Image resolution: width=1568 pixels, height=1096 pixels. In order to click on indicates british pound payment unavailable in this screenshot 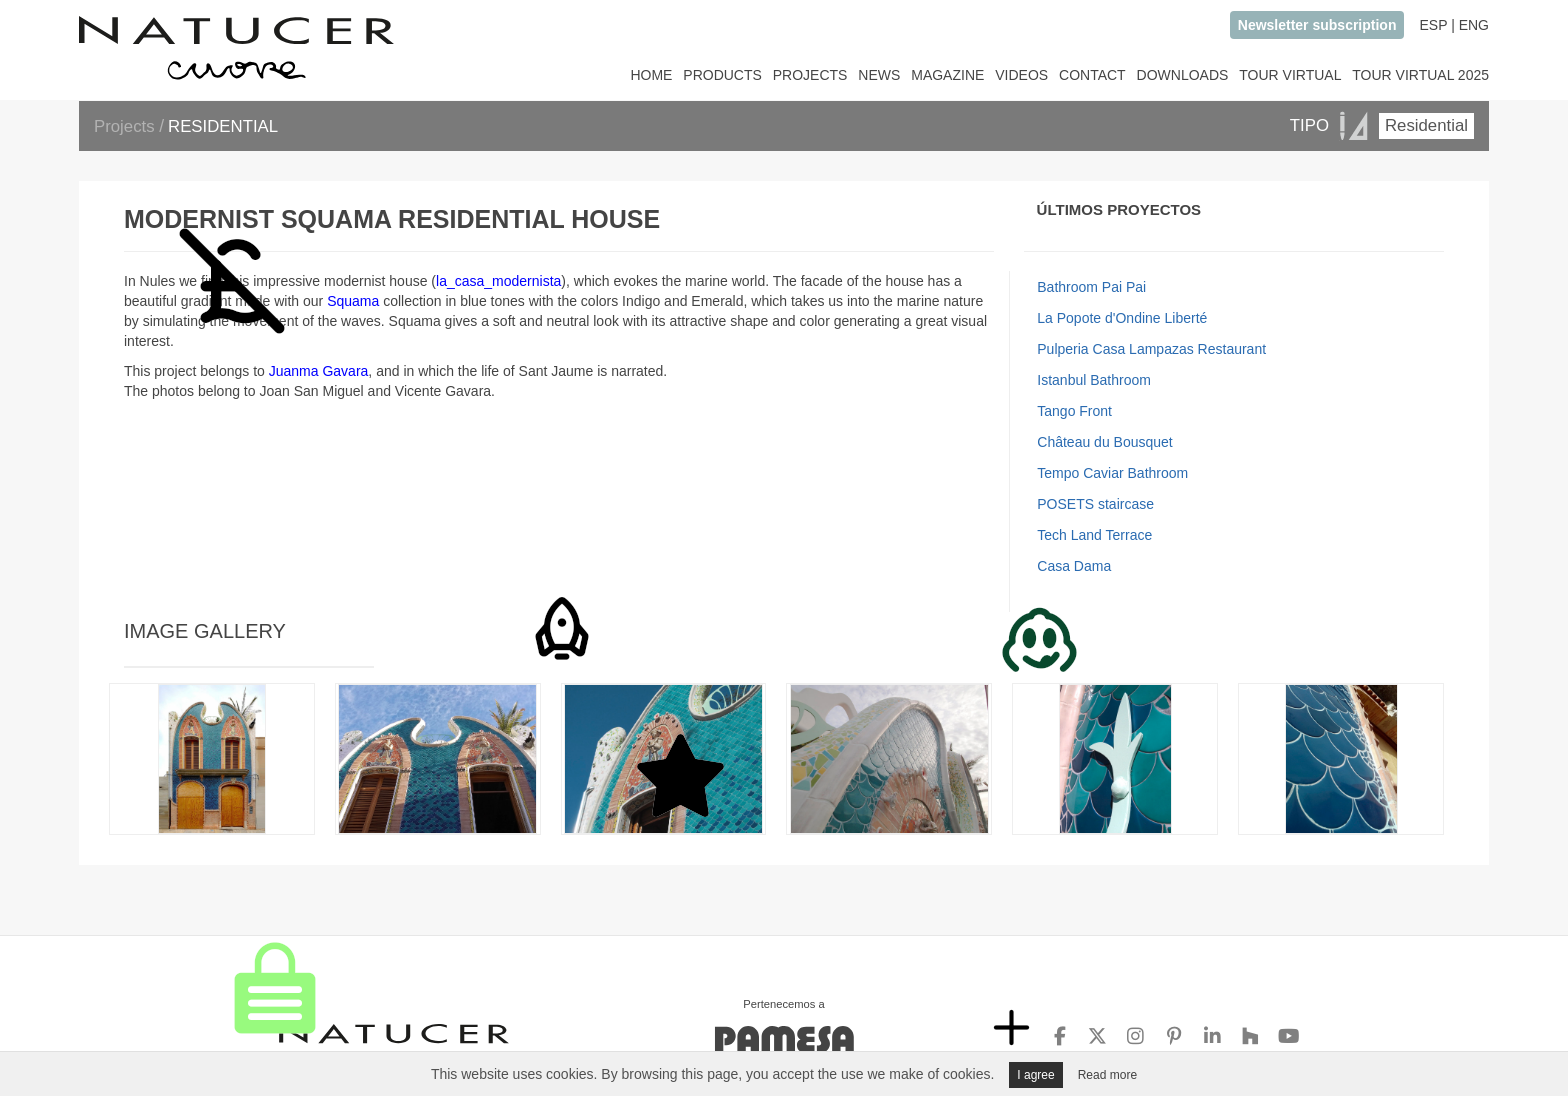, I will do `click(232, 281)`.